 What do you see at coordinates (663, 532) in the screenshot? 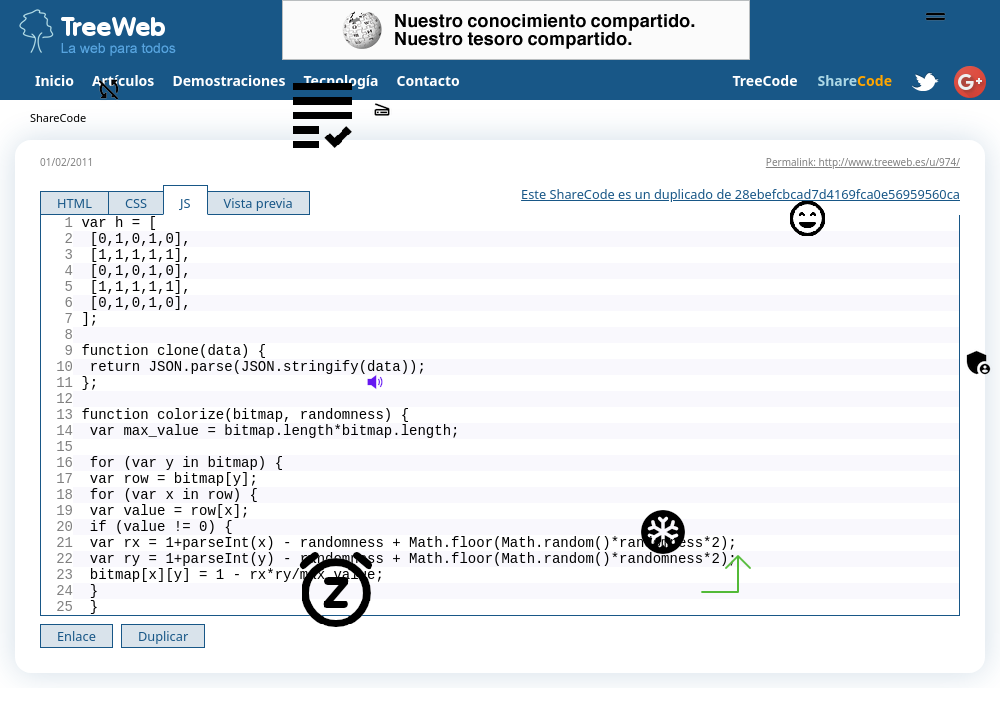
I see `toggle cooling or air conditioning mode` at bounding box center [663, 532].